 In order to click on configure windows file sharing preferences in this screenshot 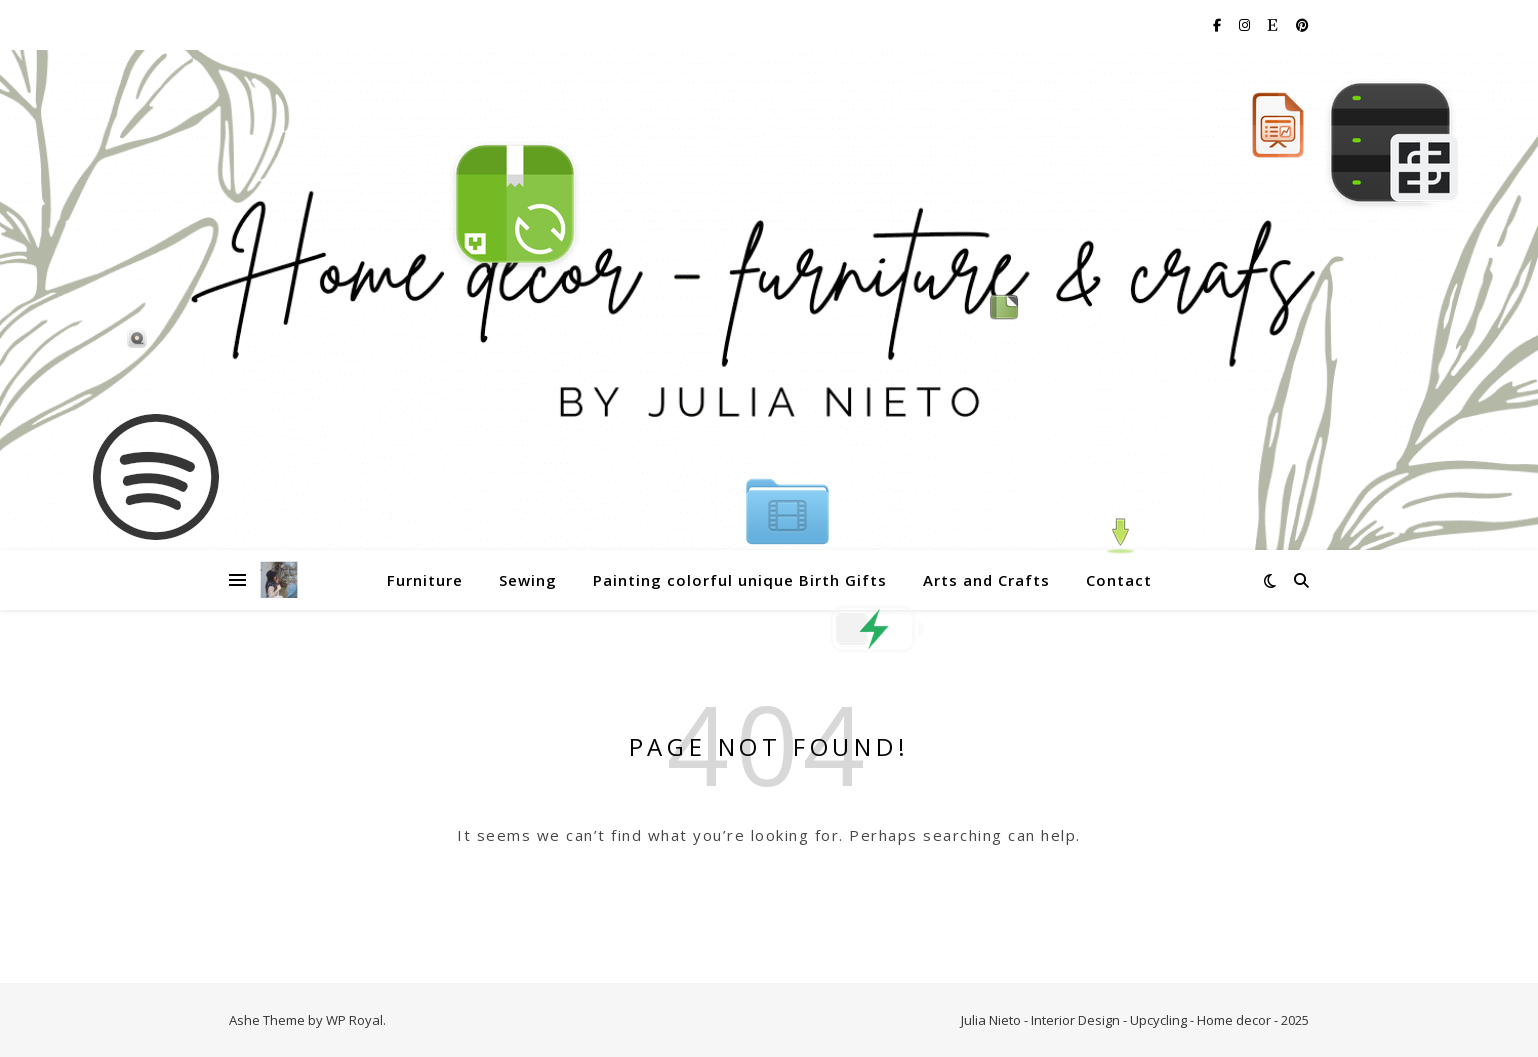, I will do `click(1391, 144)`.